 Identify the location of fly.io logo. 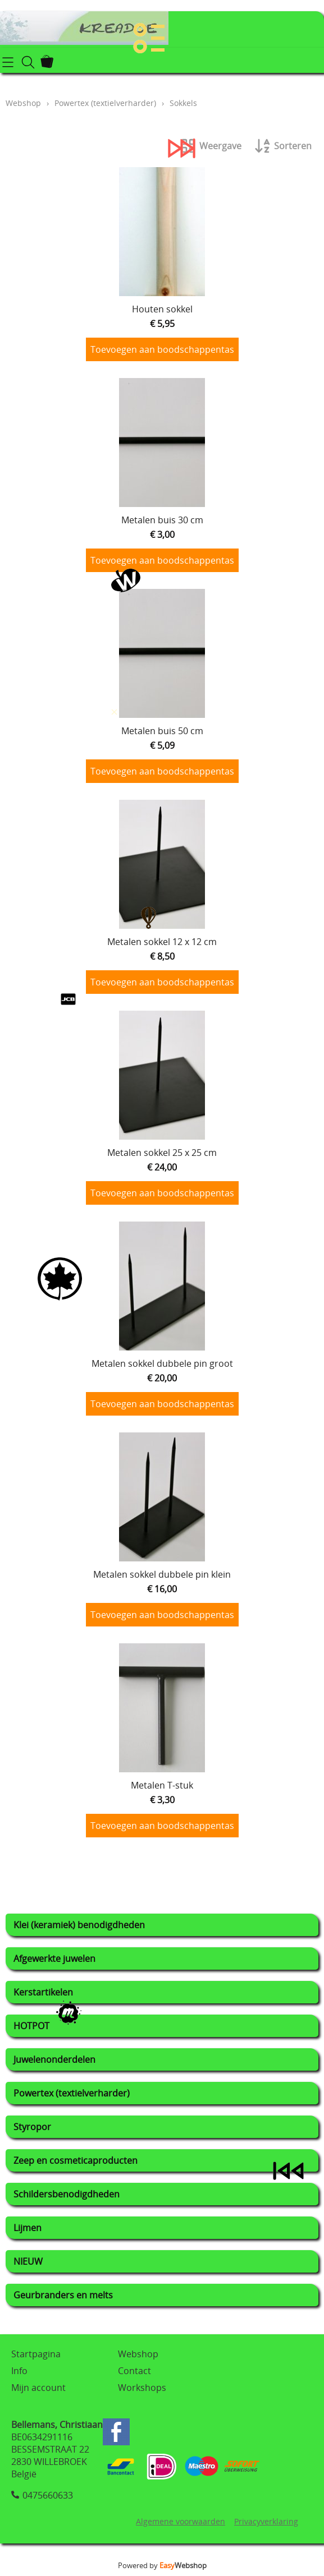
(148, 918).